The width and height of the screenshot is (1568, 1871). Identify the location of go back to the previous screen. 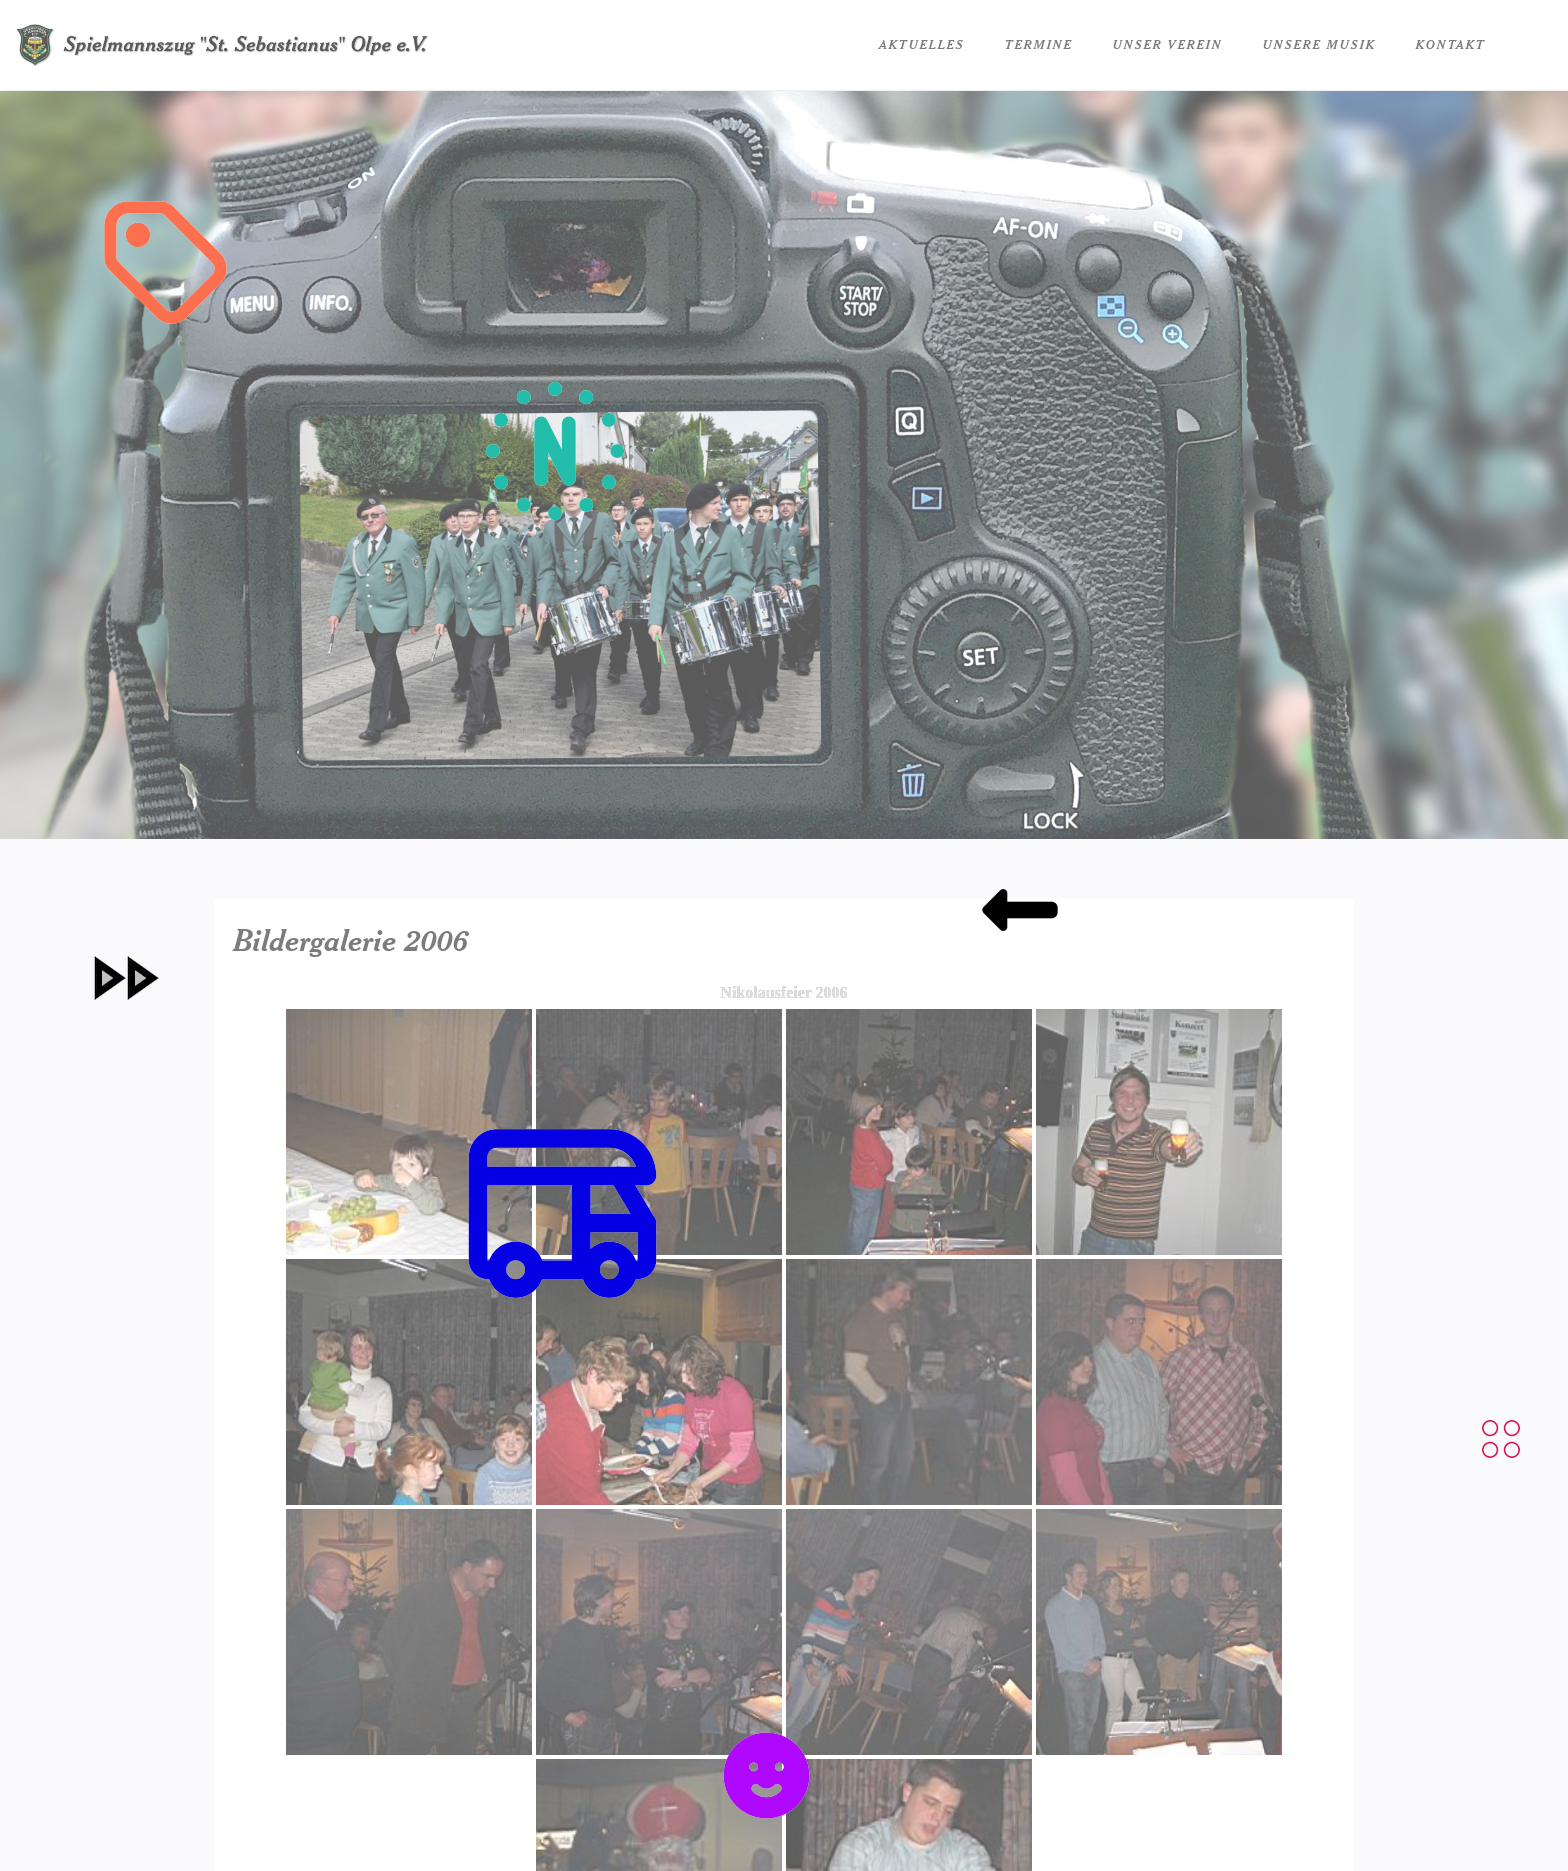
(1020, 910).